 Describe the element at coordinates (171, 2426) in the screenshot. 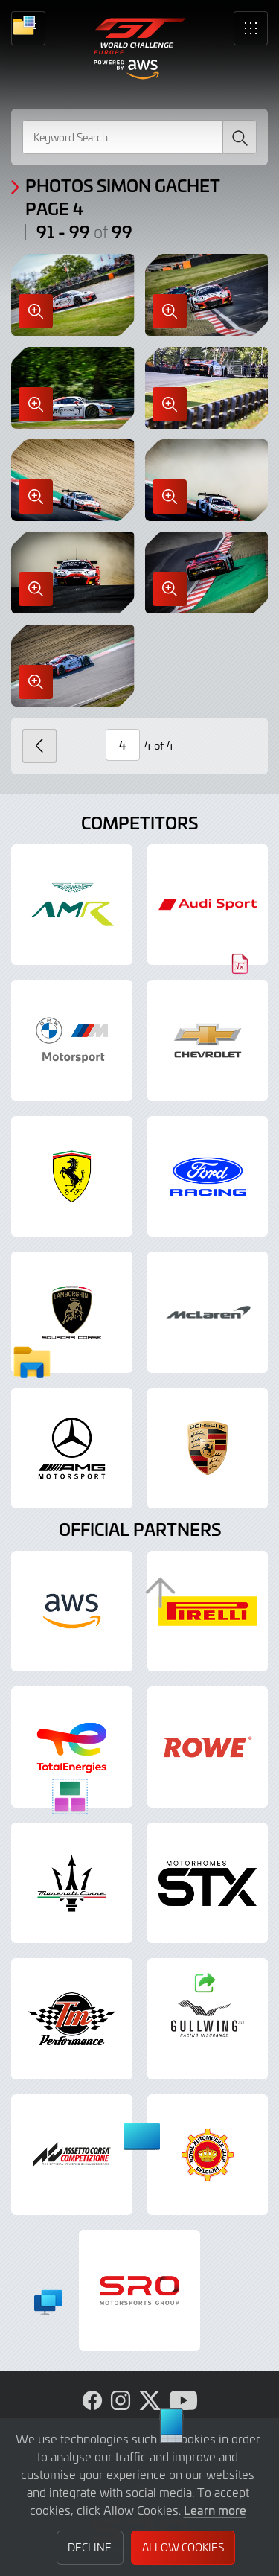

I see `access mobile device settings` at that location.